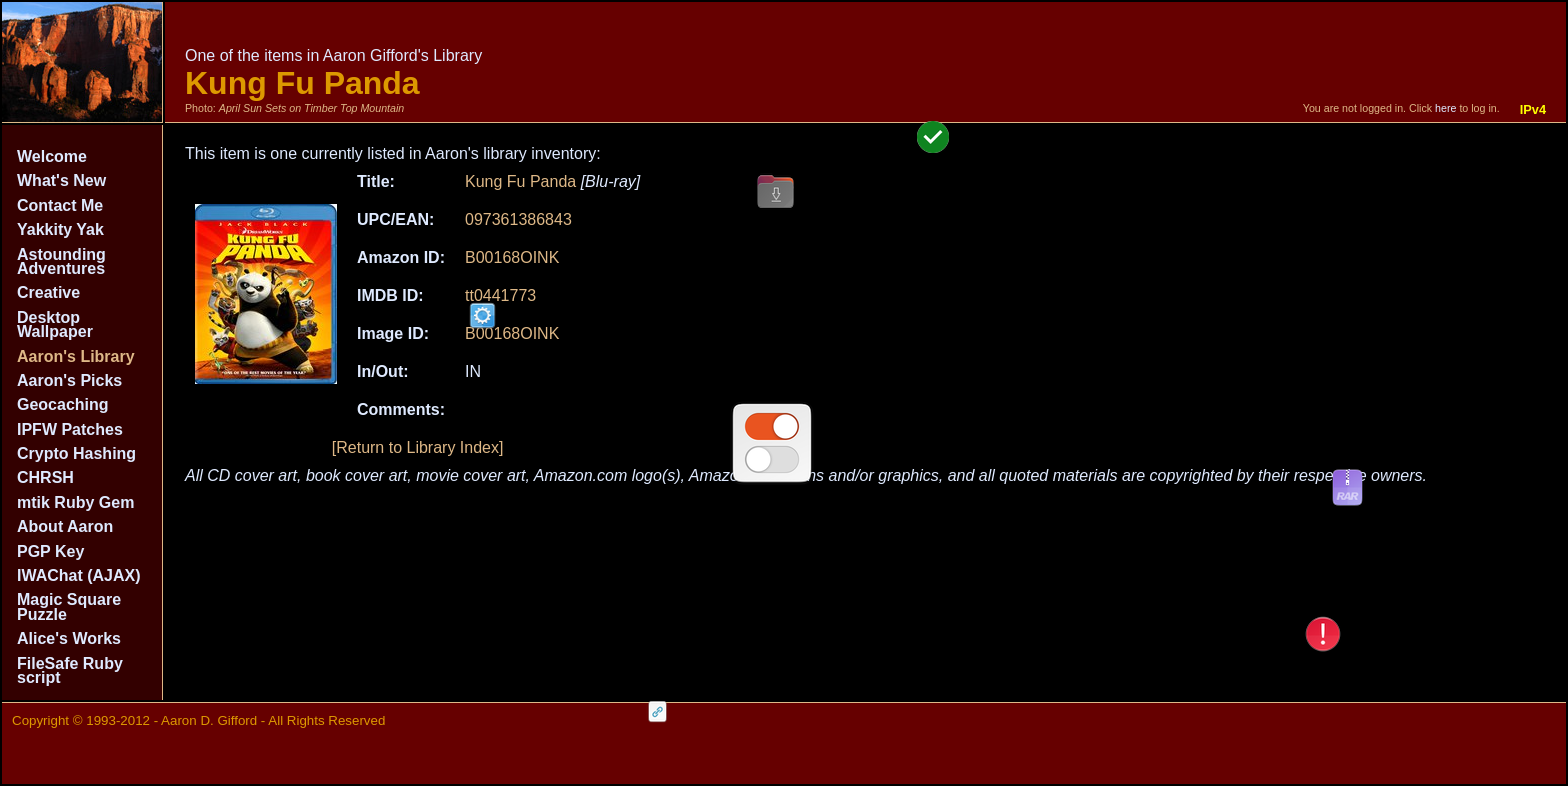  I want to click on a compressed RAR archive file, so click(1347, 487).